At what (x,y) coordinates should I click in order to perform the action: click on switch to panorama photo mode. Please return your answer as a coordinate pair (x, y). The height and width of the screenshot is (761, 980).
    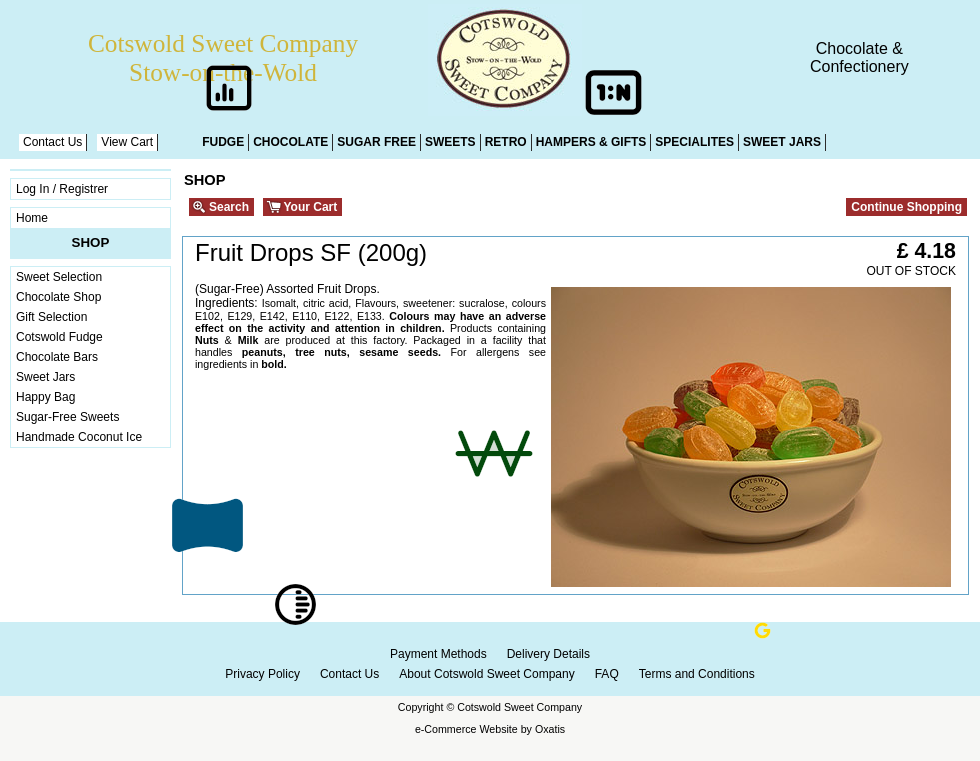
    Looking at the image, I should click on (207, 525).